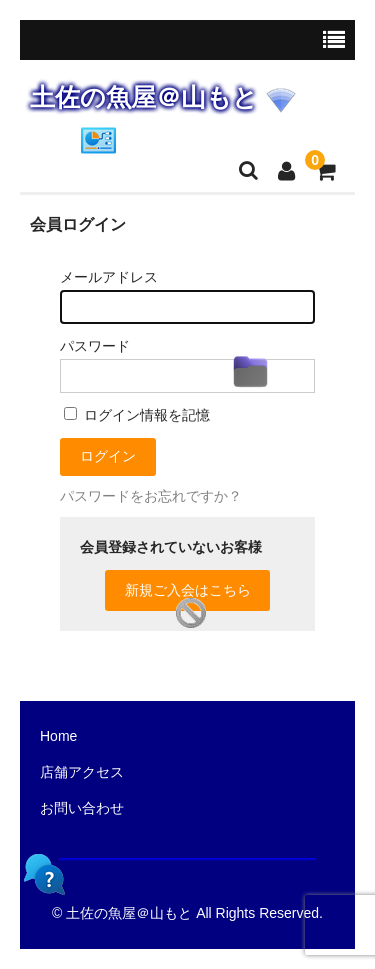 The image size is (375, 969). What do you see at coordinates (44, 874) in the screenshot?
I see `open help and support` at bounding box center [44, 874].